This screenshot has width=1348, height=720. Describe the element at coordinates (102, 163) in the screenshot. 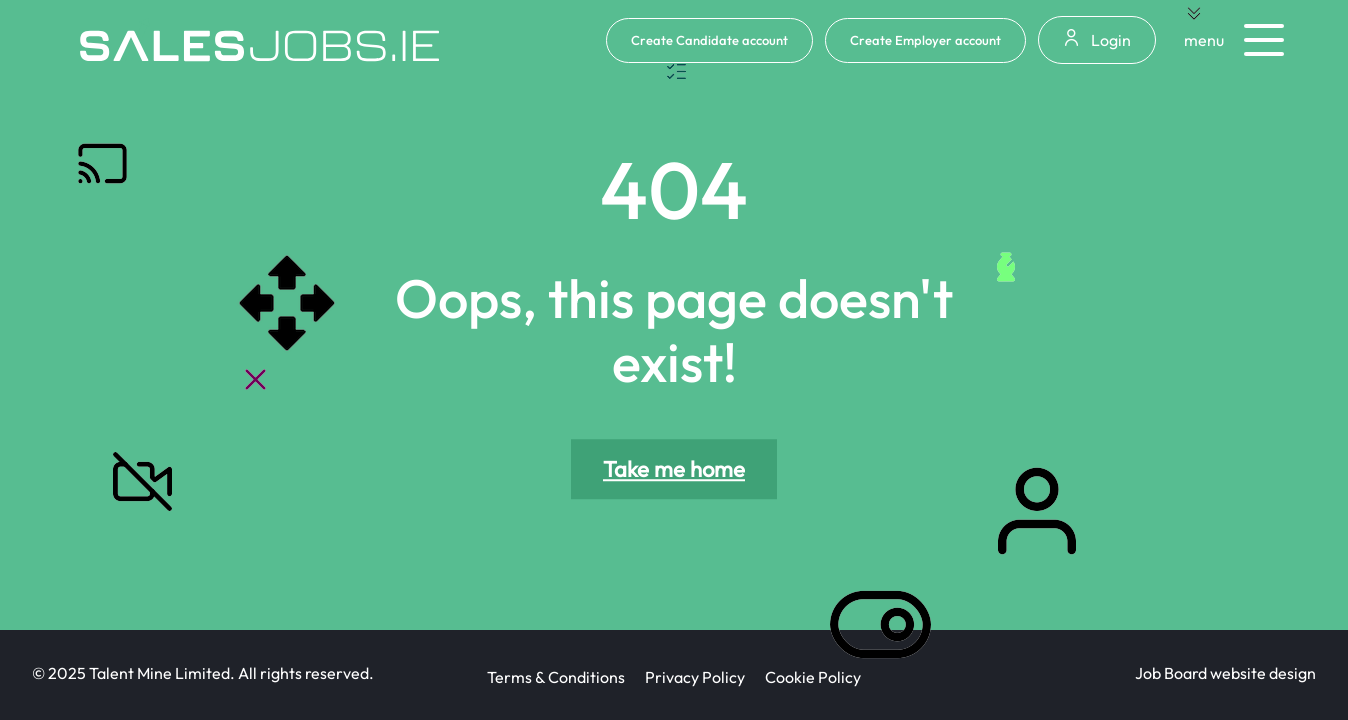

I see `cast media to a nearby device` at that location.